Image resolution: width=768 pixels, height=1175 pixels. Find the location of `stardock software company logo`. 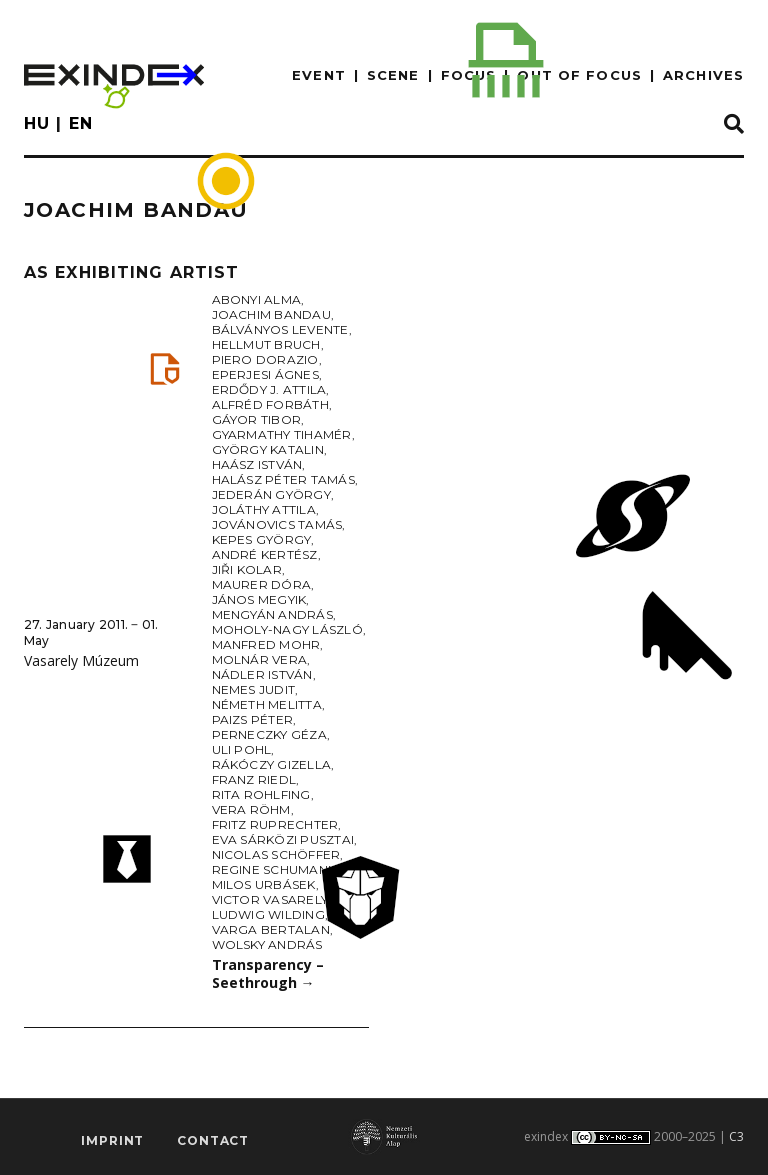

stardock software company logo is located at coordinates (633, 516).